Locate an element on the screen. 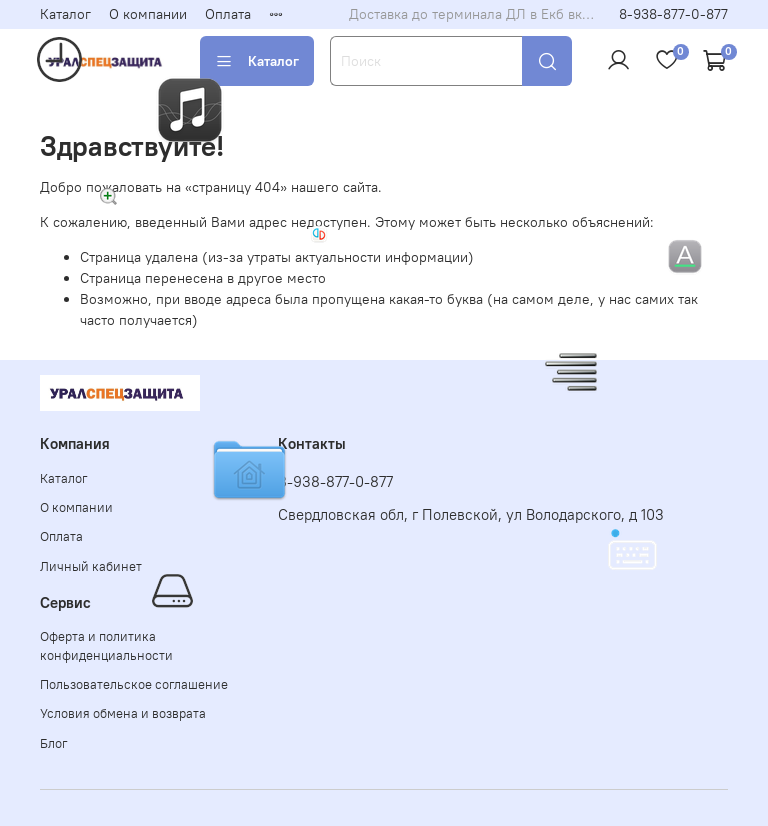 The image size is (768, 826). open HomeKit accessories and settings folder is located at coordinates (249, 469).